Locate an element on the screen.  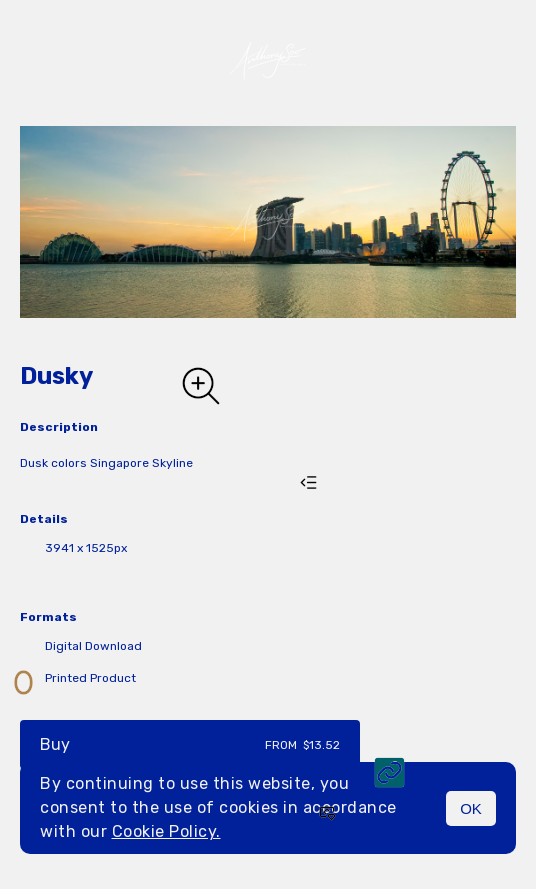
indicates zero items or empty count is located at coordinates (23, 682).